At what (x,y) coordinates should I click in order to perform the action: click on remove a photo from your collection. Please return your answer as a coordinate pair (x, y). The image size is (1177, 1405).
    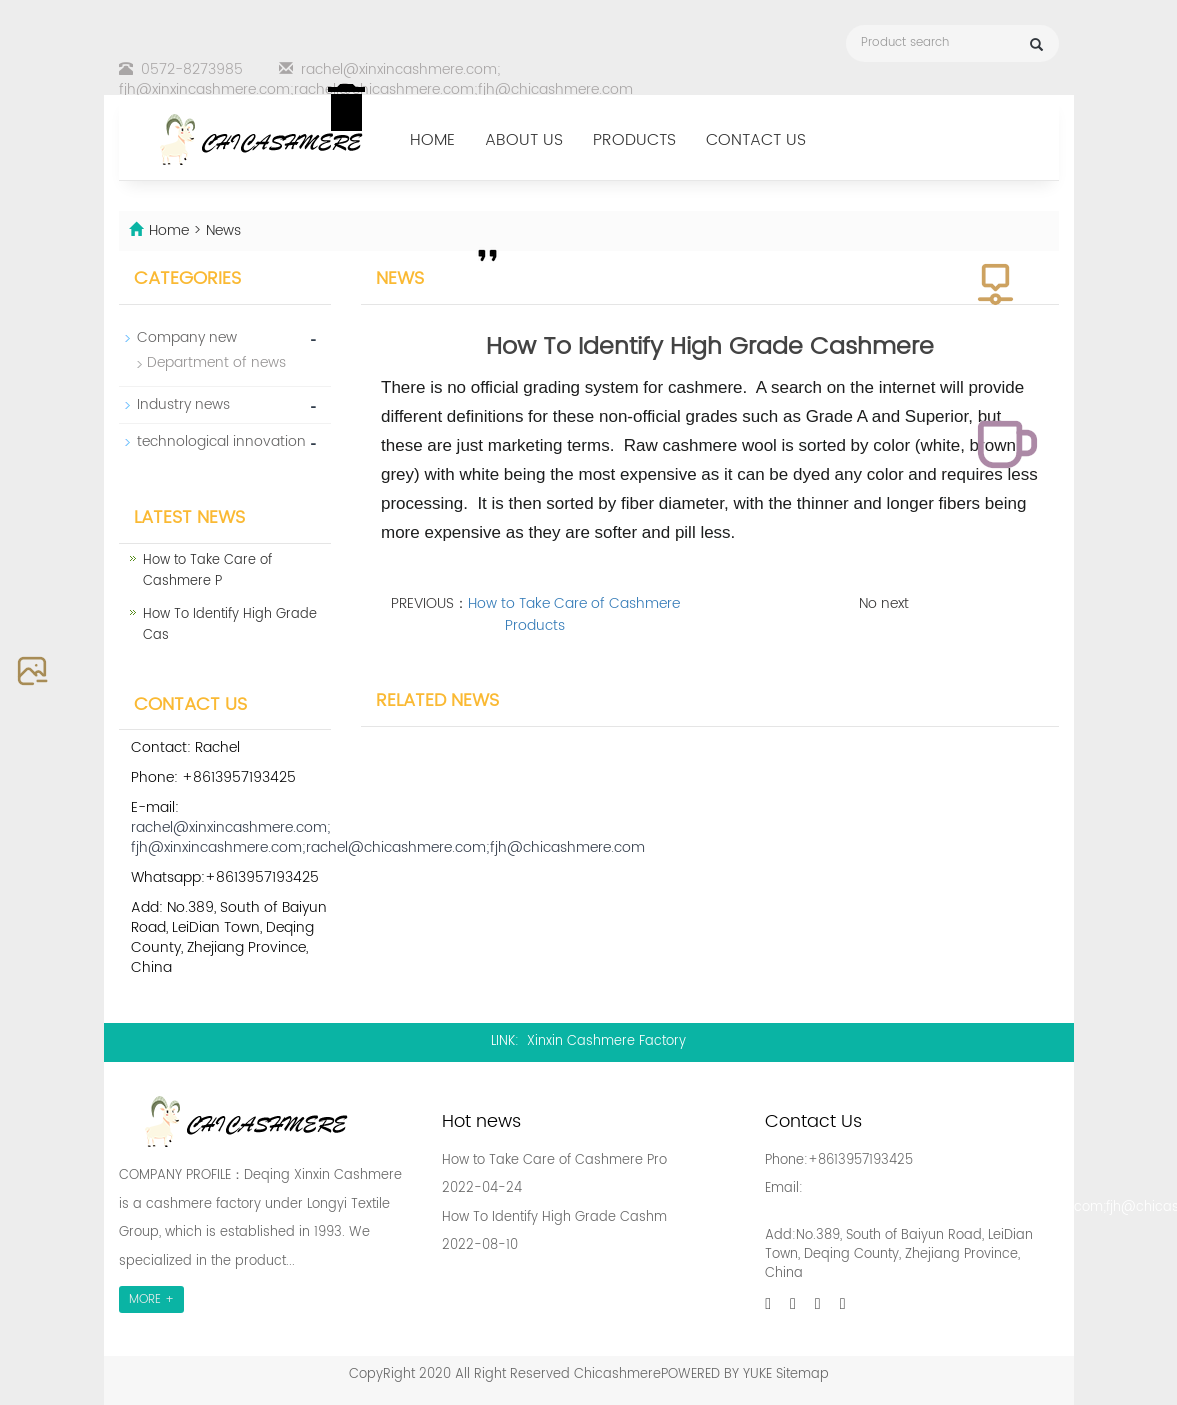
    Looking at the image, I should click on (32, 671).